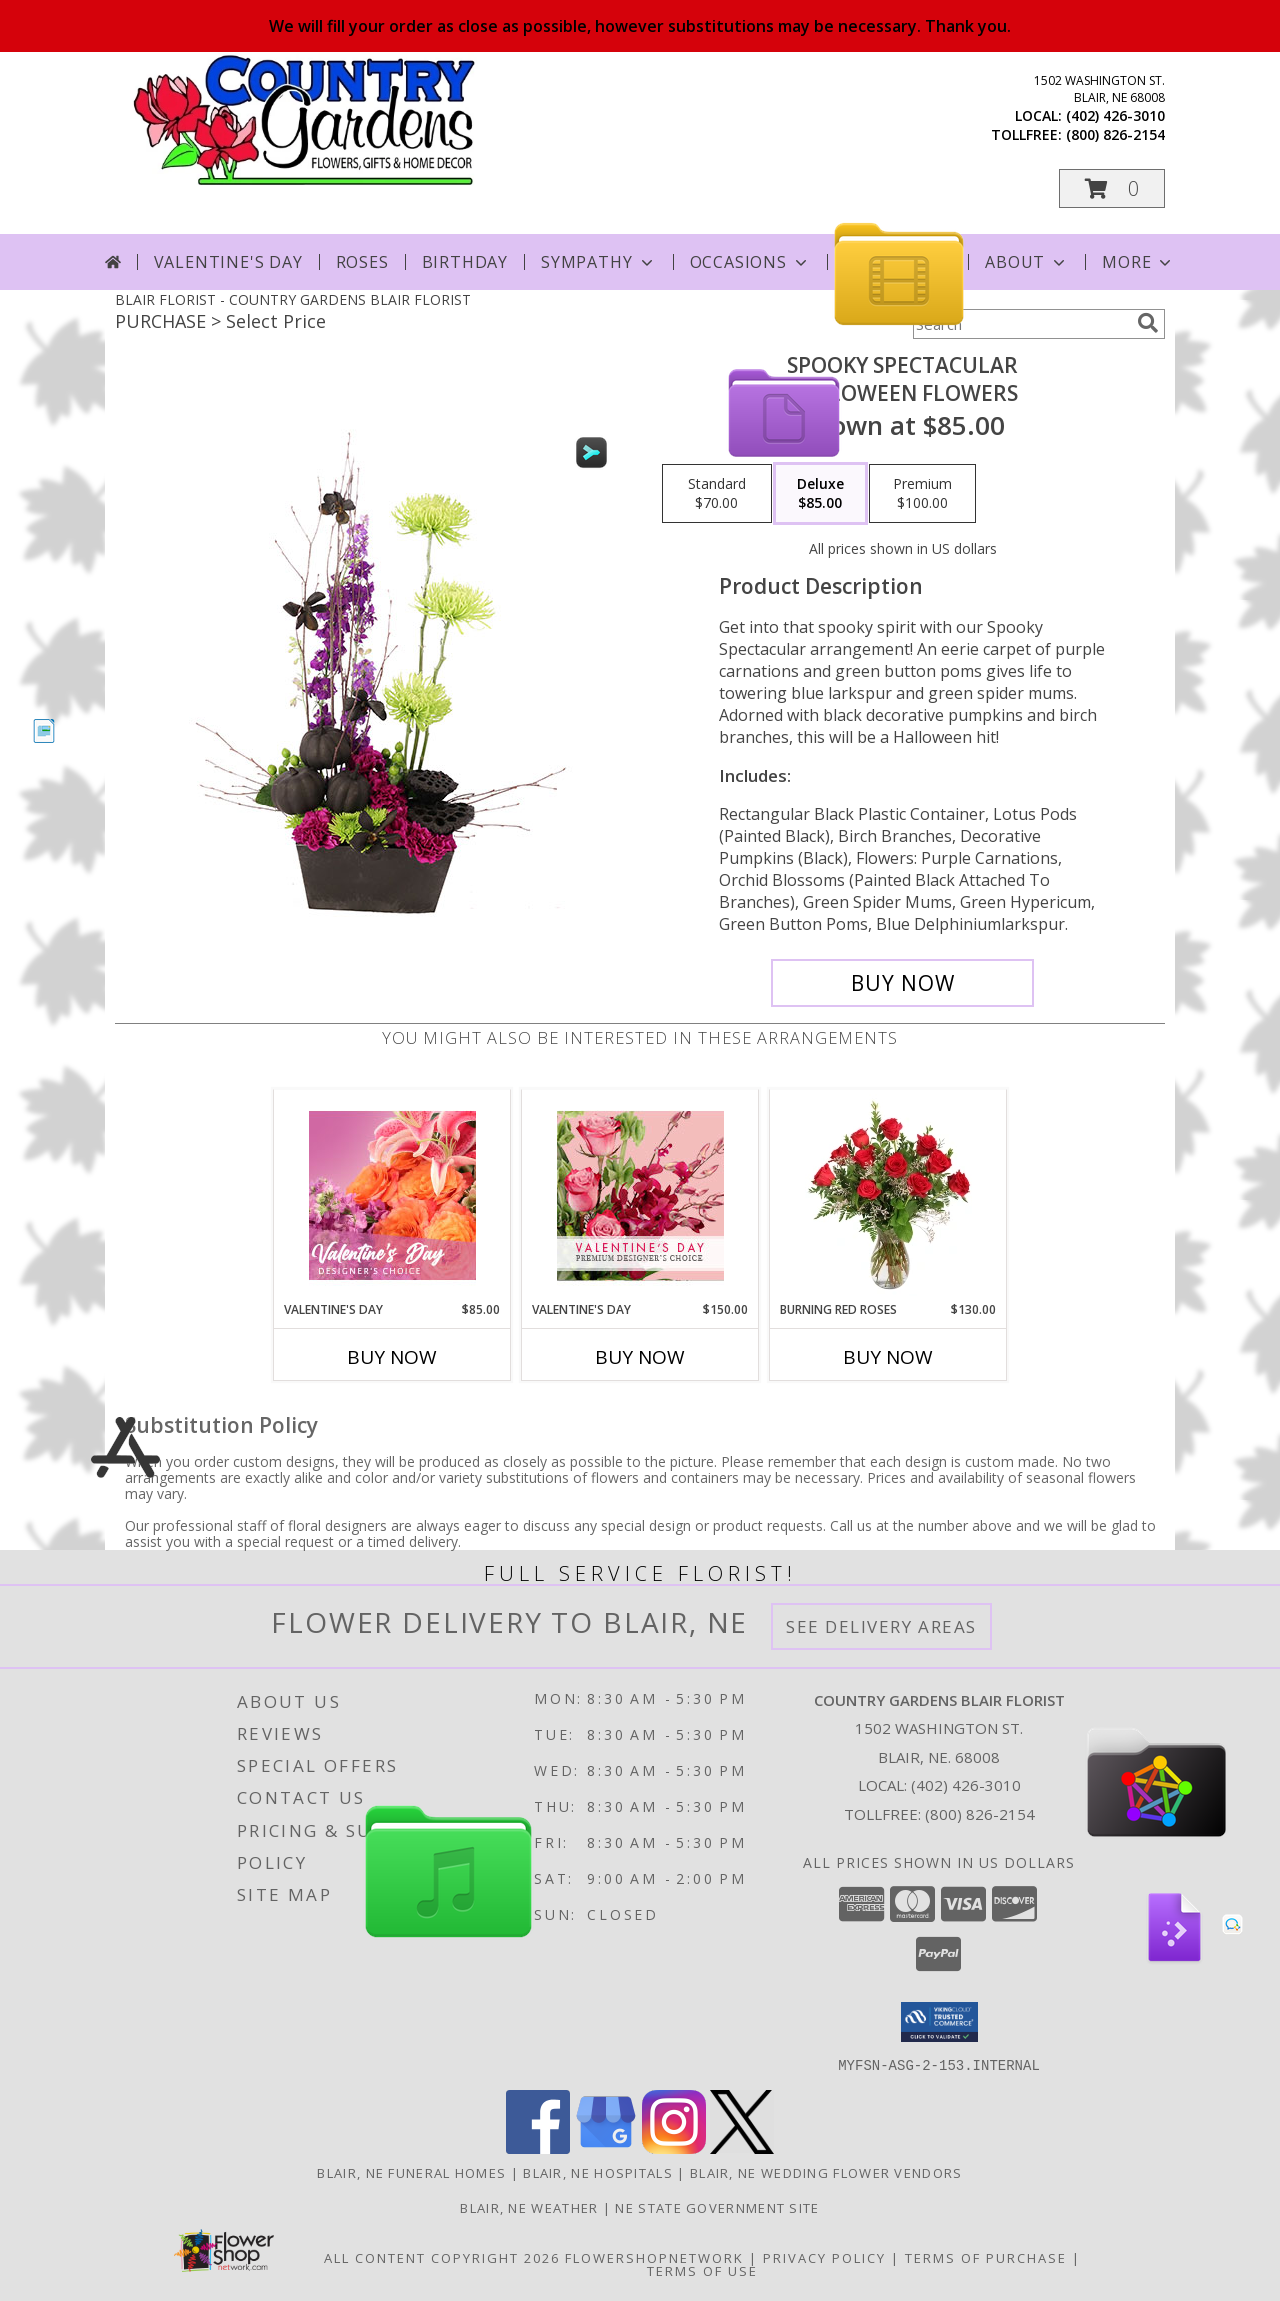  What do you see at coordinates (125, 1446) in the screenshot?
I see `open the app store` at bounding box center [125, 1446].